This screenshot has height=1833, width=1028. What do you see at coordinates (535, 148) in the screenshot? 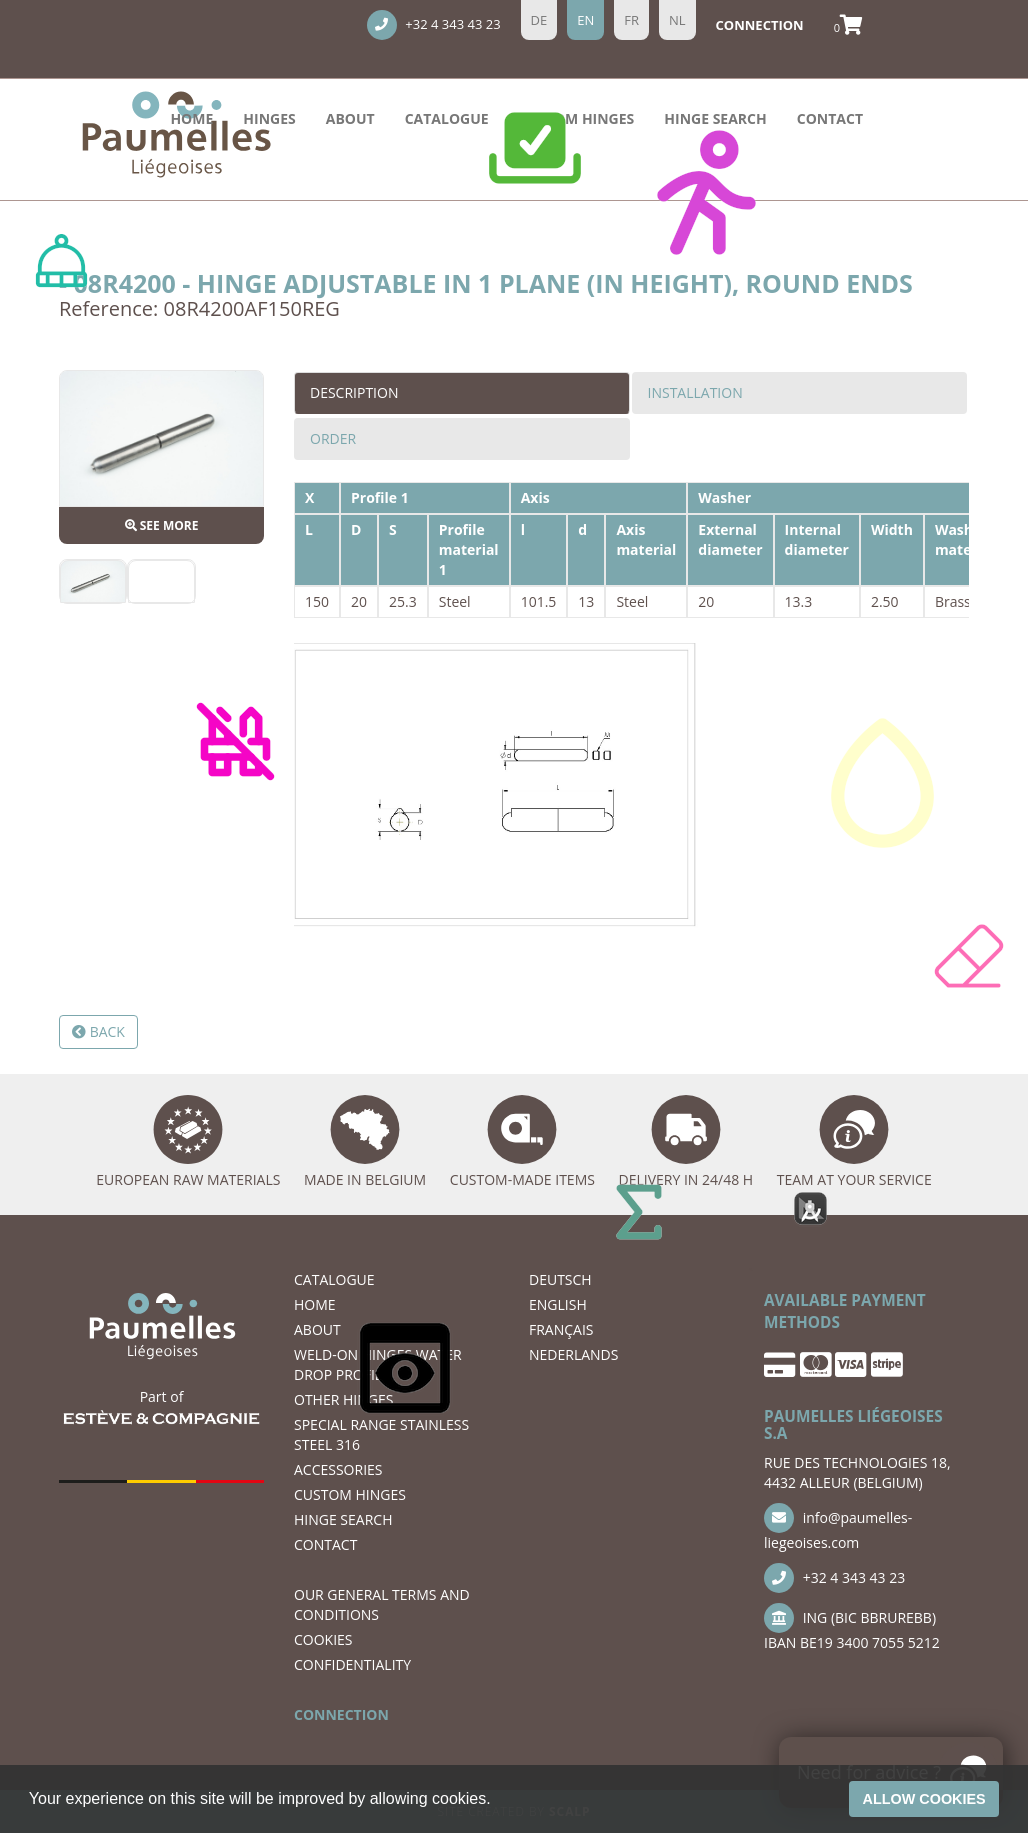
I see `cast a vote or submit approval` at bounding box center [535, 148].